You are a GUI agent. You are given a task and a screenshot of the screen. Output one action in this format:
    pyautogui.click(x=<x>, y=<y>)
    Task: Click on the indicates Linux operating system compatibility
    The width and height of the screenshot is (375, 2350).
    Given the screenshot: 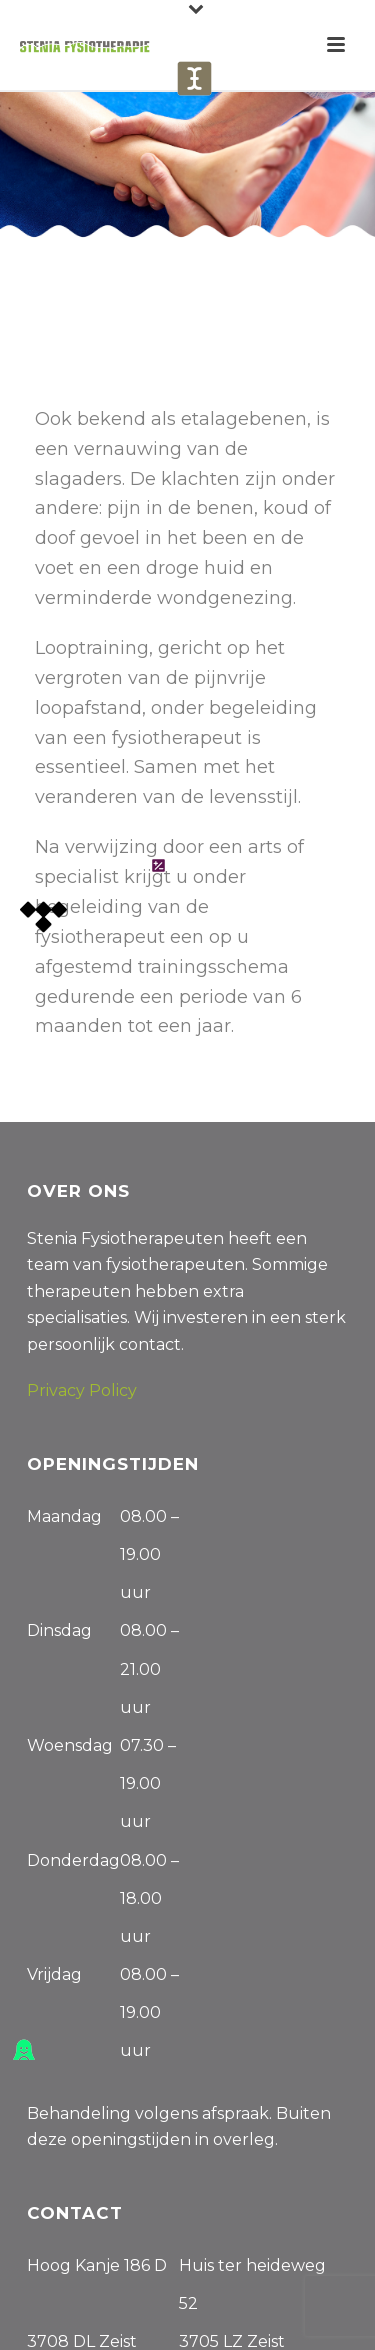 What is the action you would take?
    pyautogui.click(x=24, y=2051)
    